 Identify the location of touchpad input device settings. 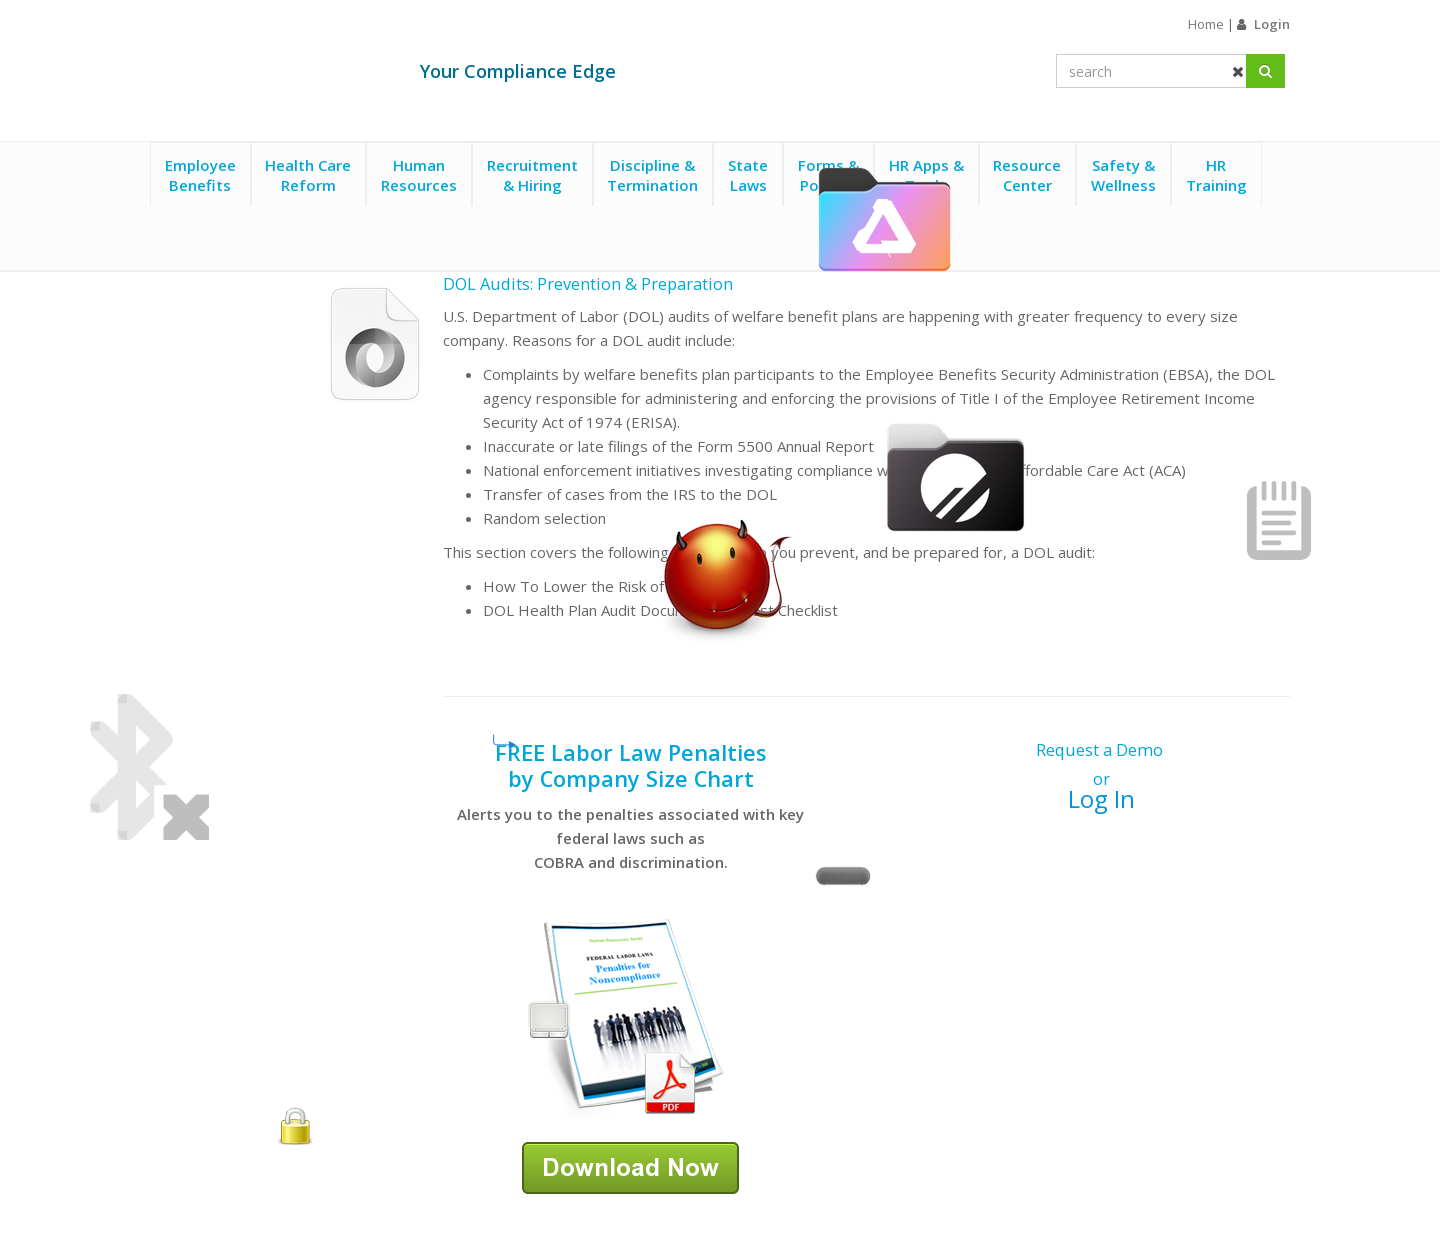
(548, 1021).